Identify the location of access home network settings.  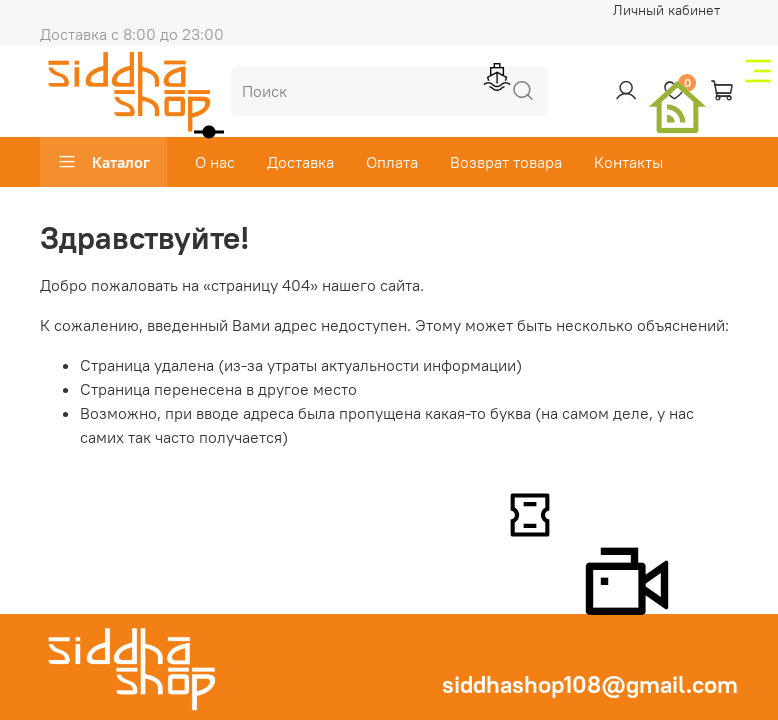
(677, 109).